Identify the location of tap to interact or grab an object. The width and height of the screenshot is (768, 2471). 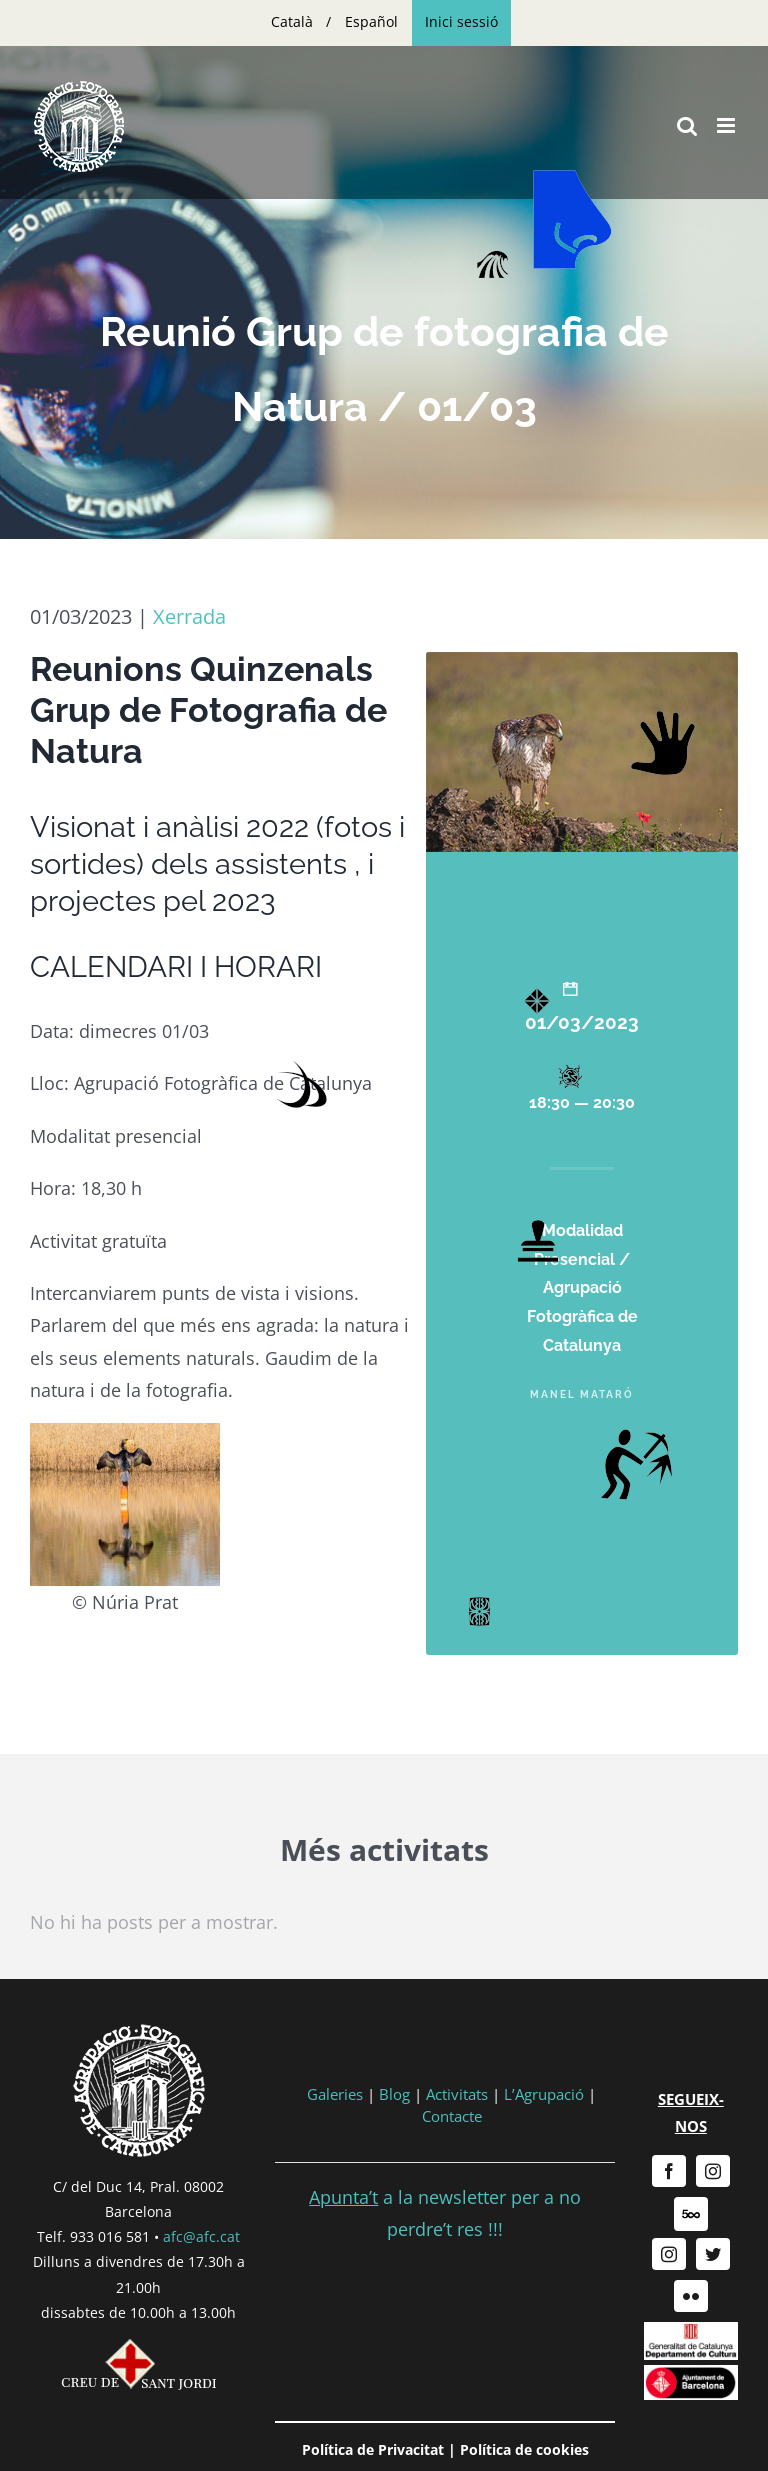
(663, 743).